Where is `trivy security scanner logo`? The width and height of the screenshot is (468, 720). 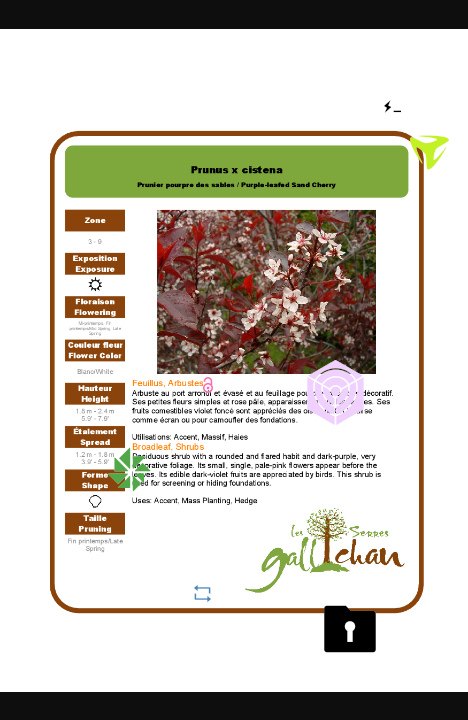 trivy security scanner logo is located at coordinates (335, 392).